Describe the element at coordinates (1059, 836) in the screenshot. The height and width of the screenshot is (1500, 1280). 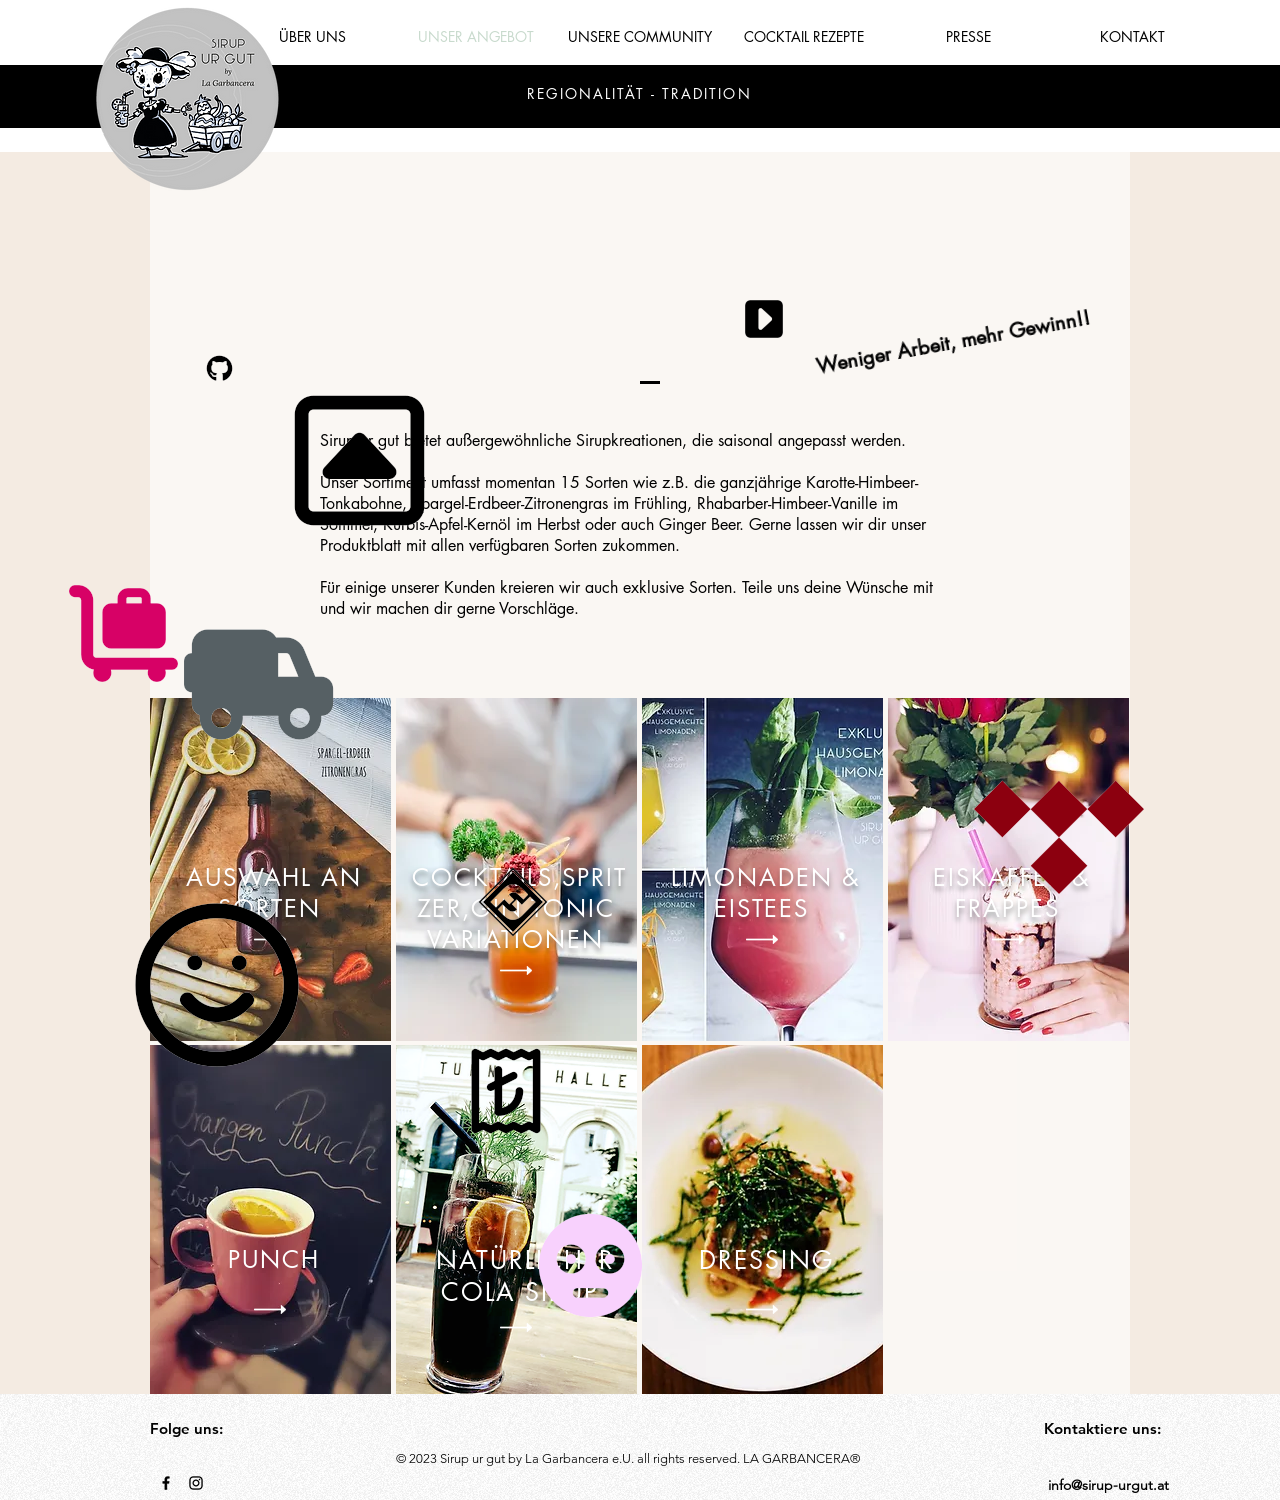
I see `open tidal music streaming app` at that location.